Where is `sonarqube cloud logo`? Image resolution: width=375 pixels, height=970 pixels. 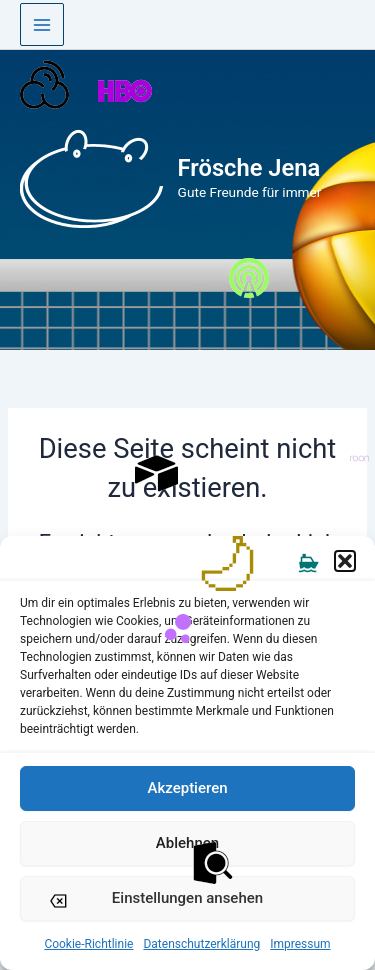 sonarqube cloud logo is located at coordinates (44, 84).